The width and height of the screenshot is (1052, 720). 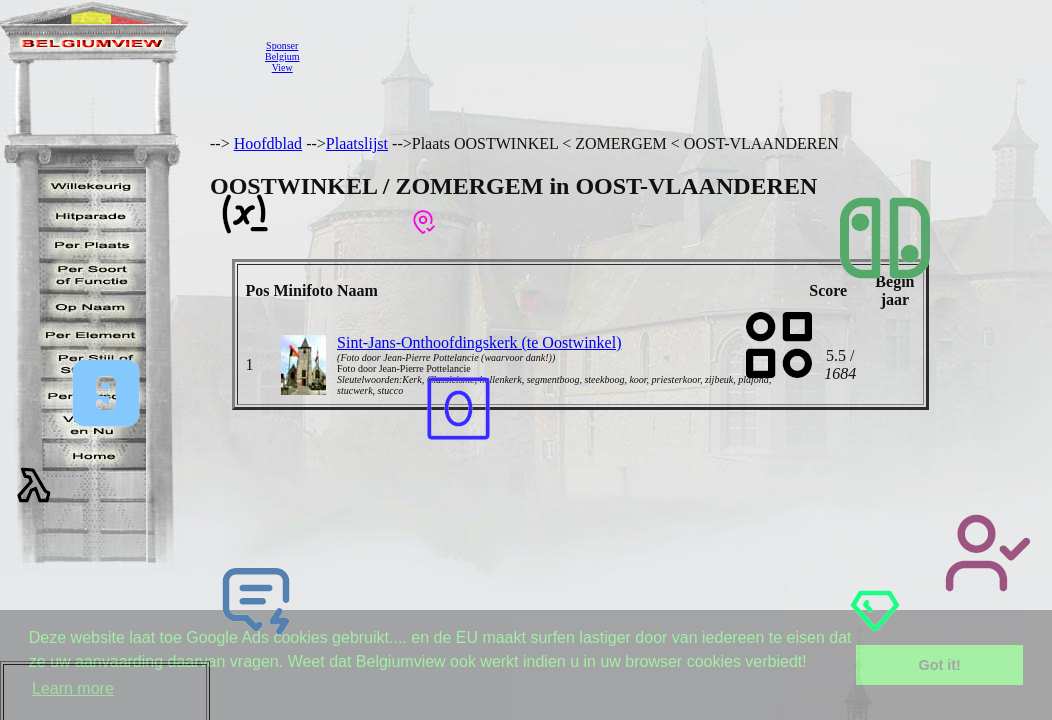 What do you see at coordinates (885, 238) in the screenshot?
I see `access nintendo switch gaming features` at bounding box center [885, 238].